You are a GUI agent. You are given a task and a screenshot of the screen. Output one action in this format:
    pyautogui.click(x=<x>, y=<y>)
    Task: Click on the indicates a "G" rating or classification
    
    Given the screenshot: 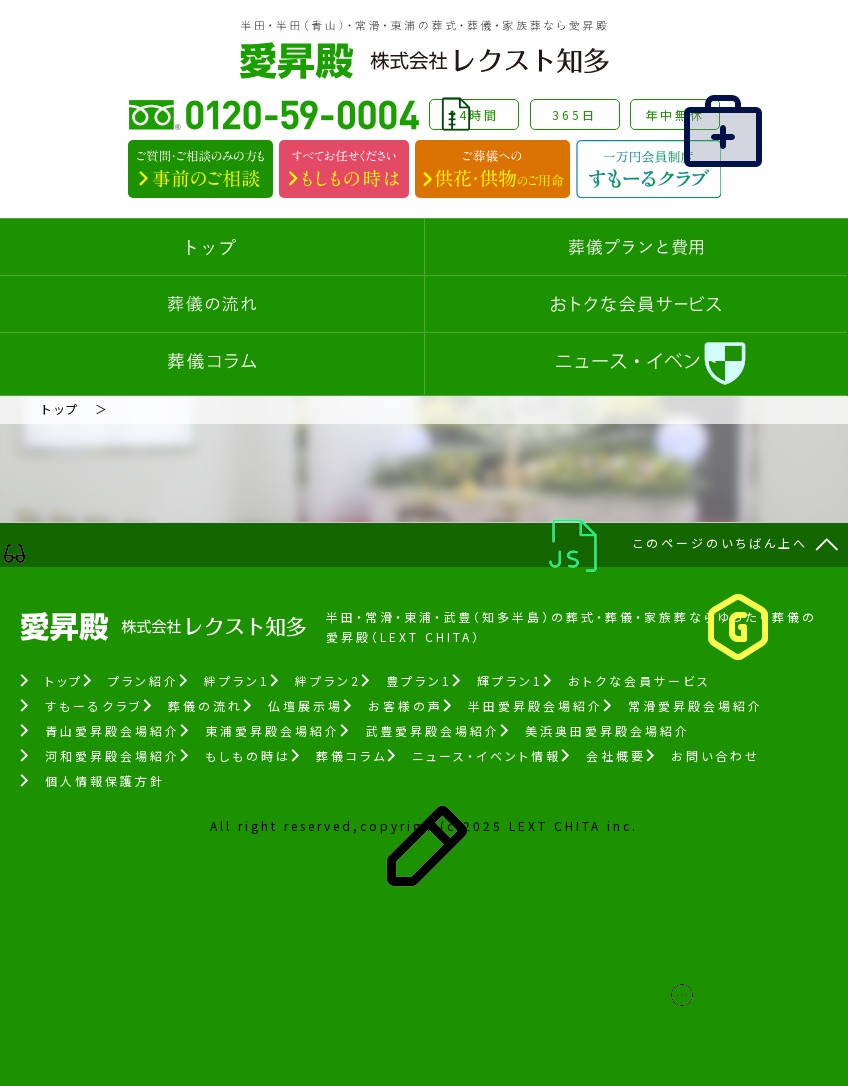 What is the action you would take?
    pyautogui.click(x=738, y=627)
    